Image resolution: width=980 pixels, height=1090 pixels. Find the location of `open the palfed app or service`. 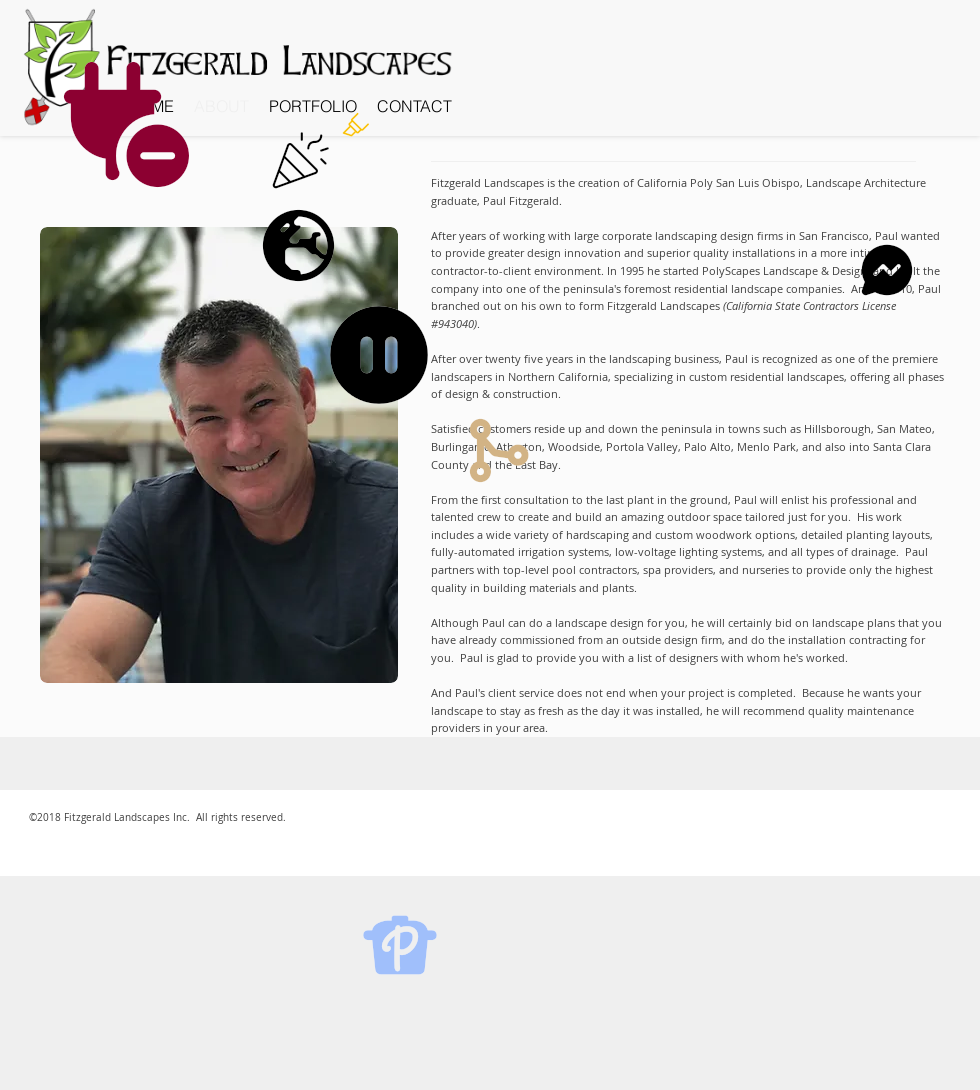

open the palfed app or service is located at coordinates (400, 945).